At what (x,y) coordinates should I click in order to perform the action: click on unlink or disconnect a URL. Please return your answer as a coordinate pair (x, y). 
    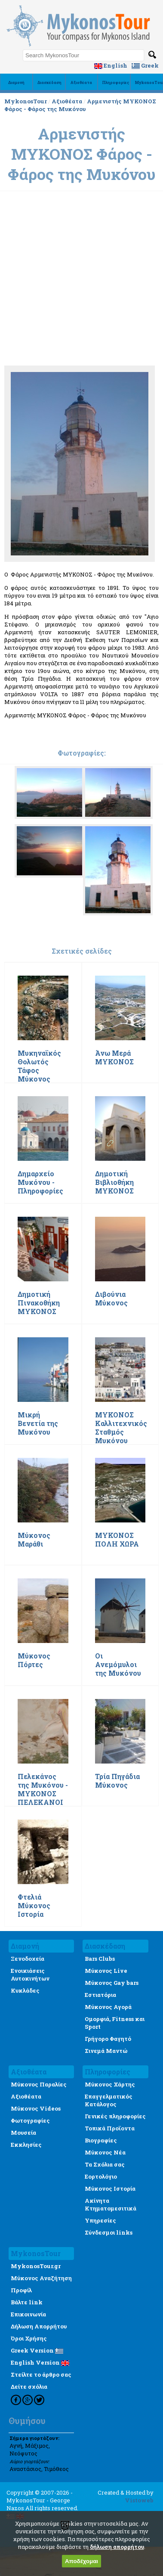
    Looking at the image, I should click on (110, 1143).